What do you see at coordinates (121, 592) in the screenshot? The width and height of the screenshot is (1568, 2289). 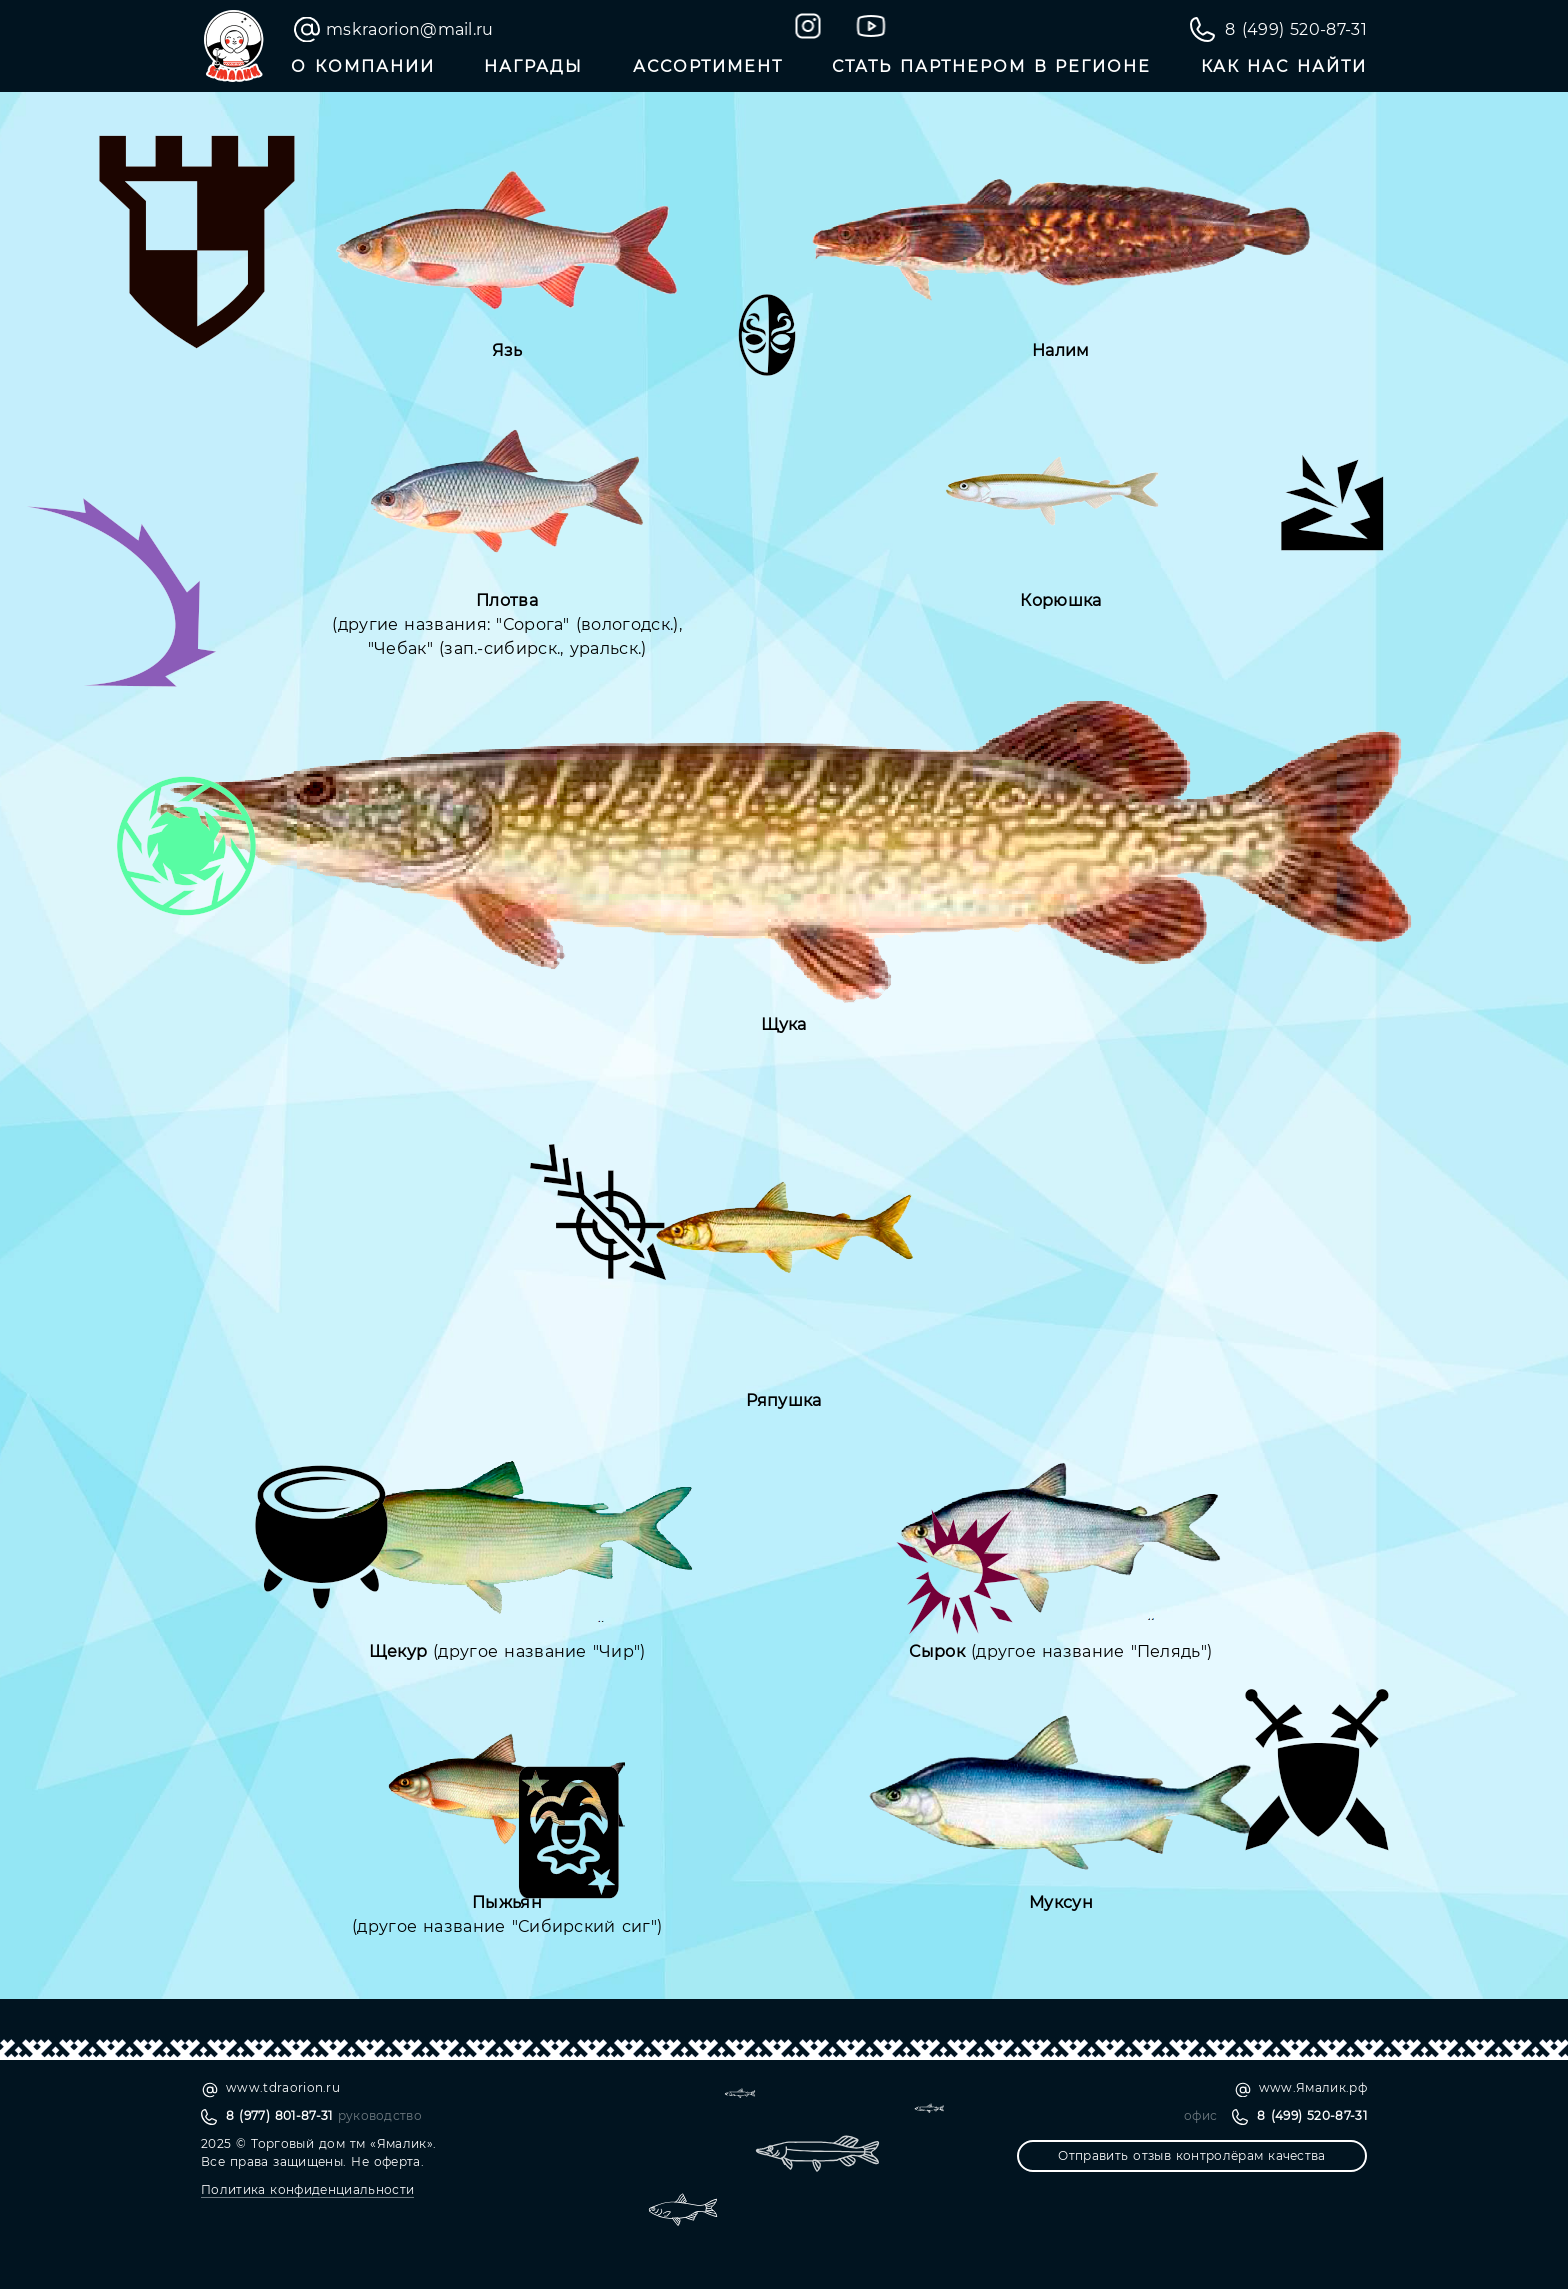 I see `select electric whip weapon or ability` at bounding box center [121, 592].